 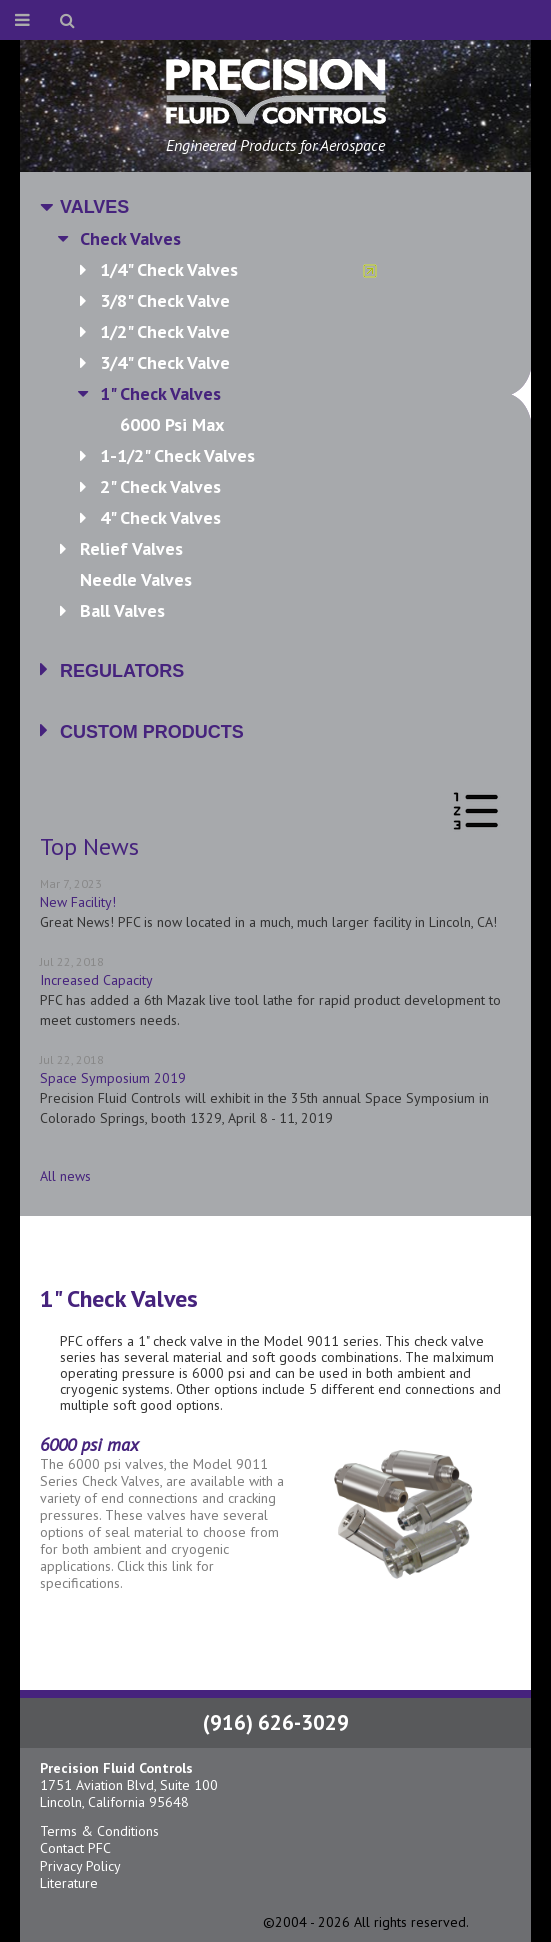 What do you see at coordinates (370, 271) in the screenshot?
I see `open link in a new window or tab` at bounding box center [370, 271].